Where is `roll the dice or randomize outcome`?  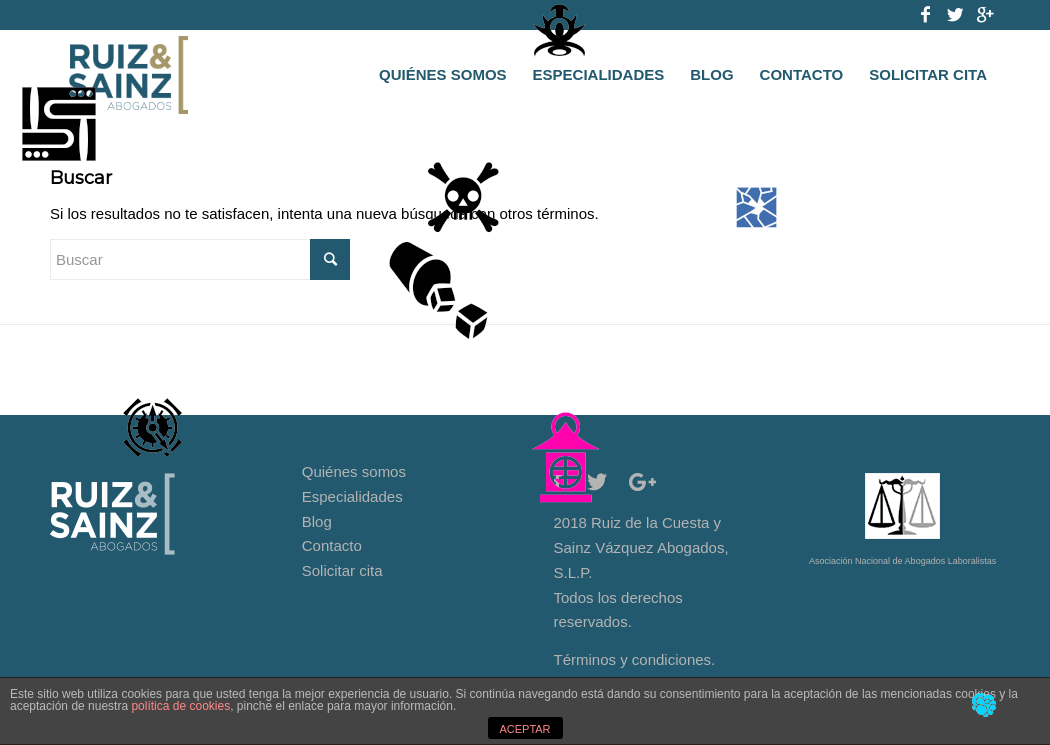
roll the dice or randomize outcome is located at coordinates (438, 290).